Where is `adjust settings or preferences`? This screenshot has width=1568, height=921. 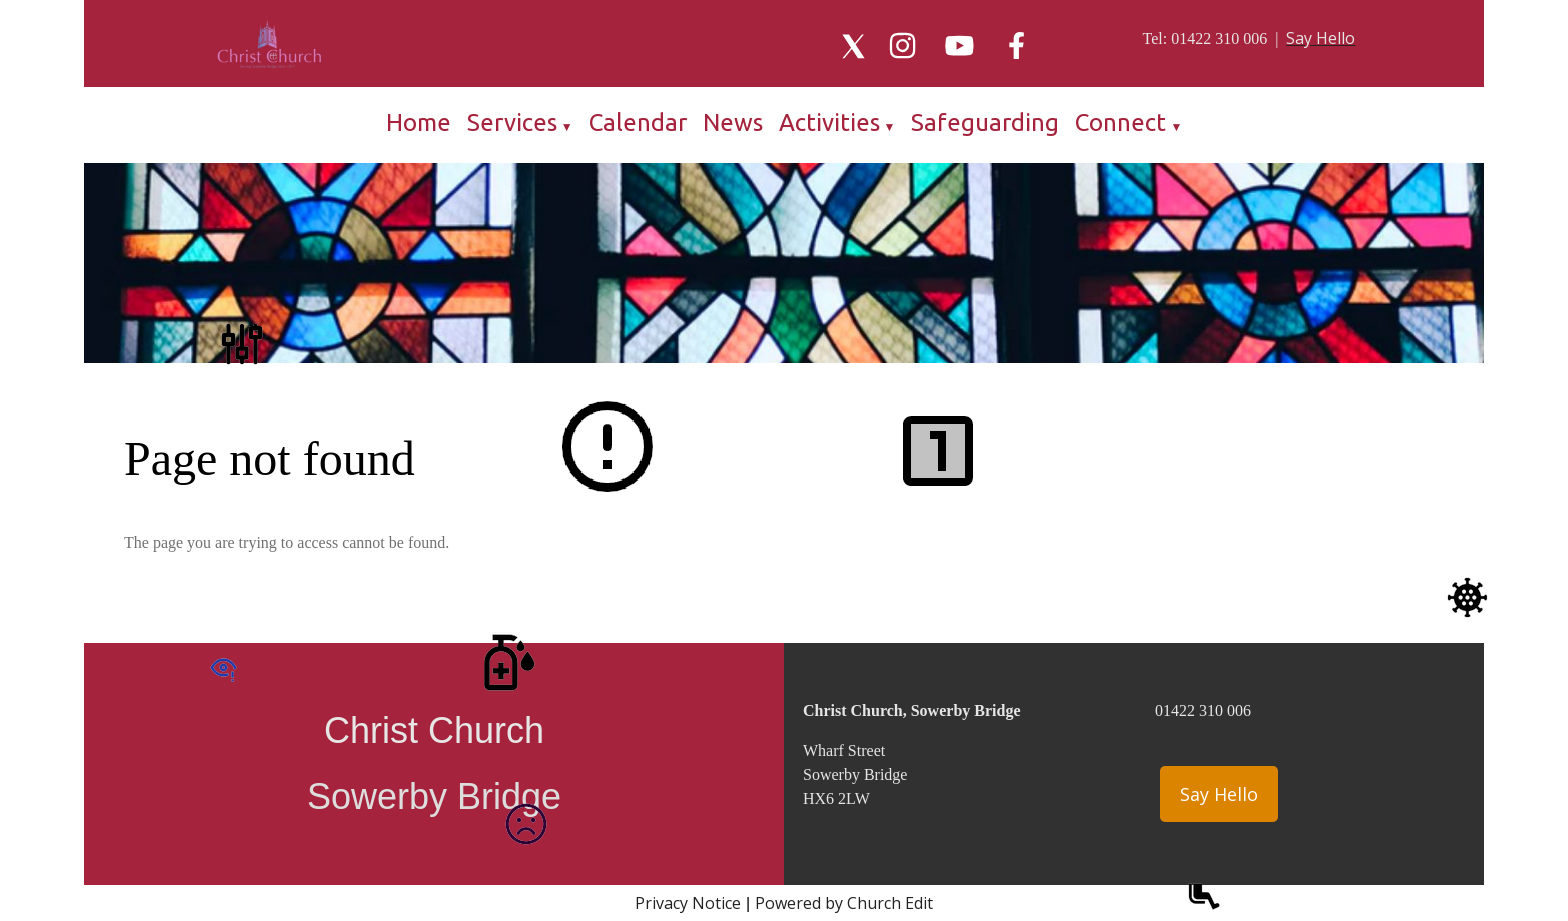
adjust settings or preferences is located at coordinates (242, 344).